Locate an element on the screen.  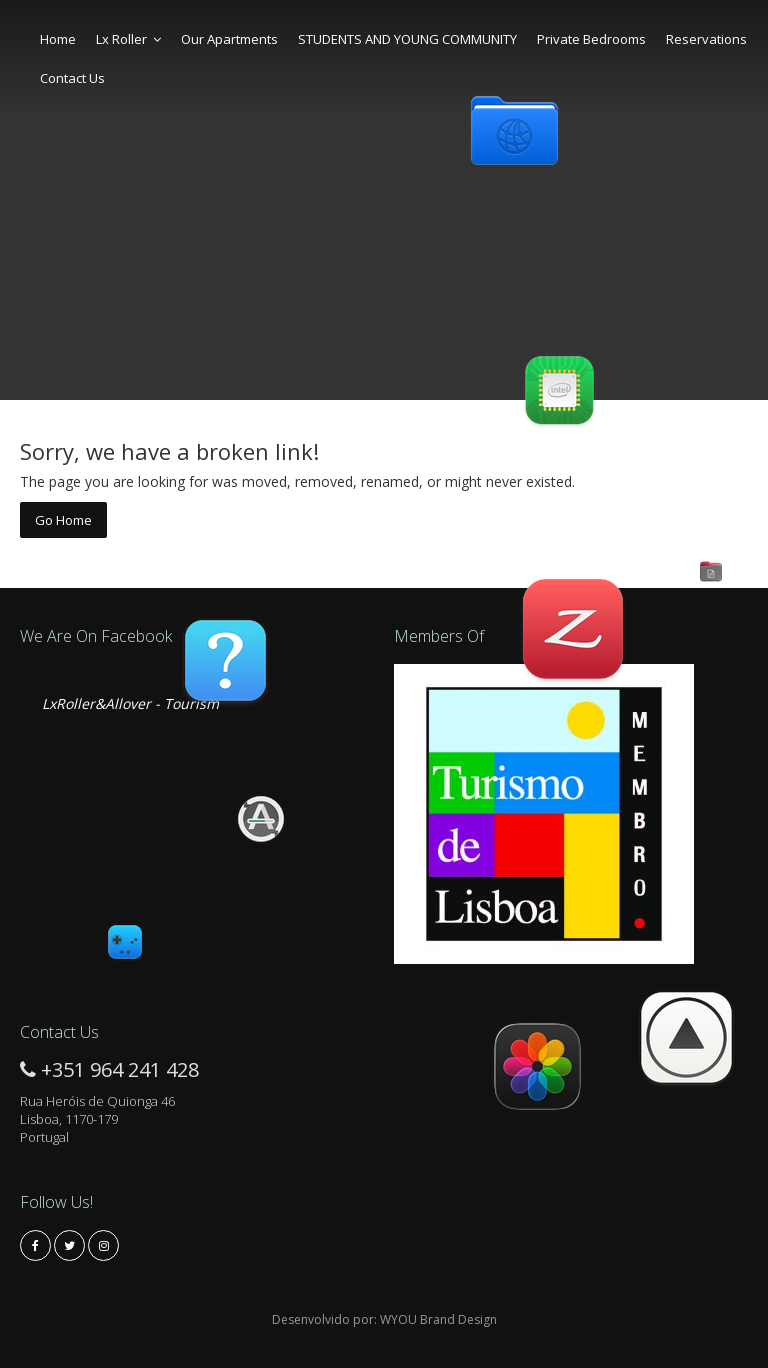
check for available software updates is located at coordinates (261, 819).